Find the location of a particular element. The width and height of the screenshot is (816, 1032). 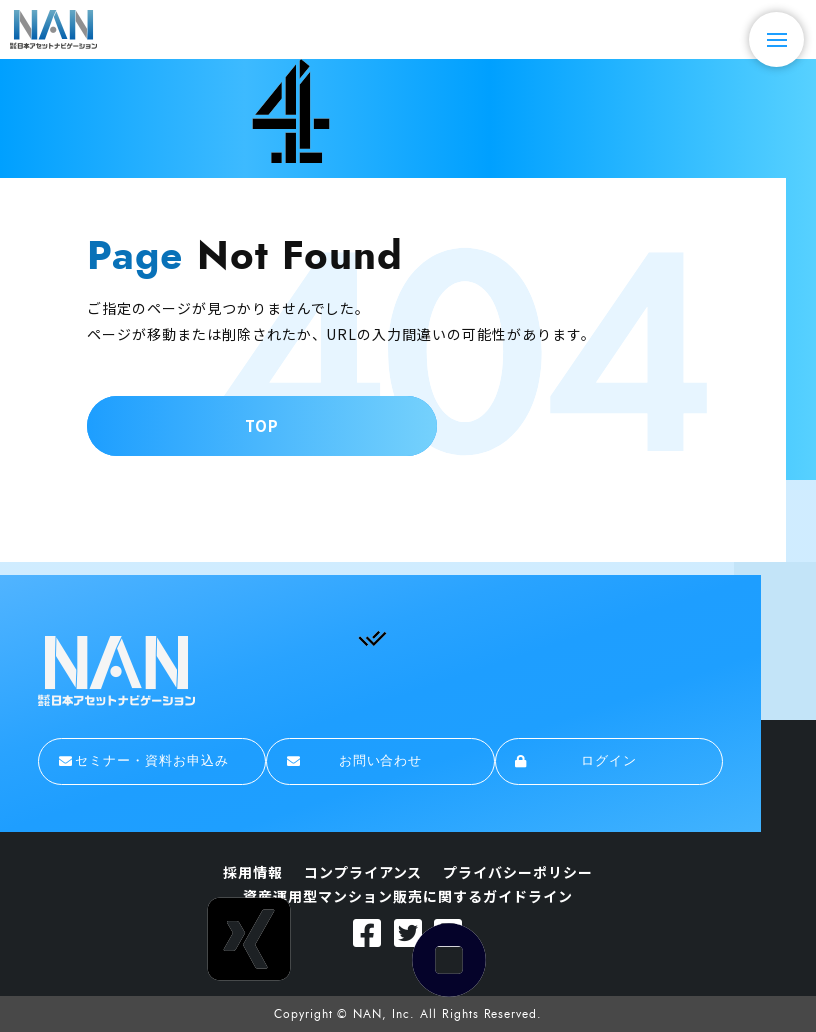

open XING professional network app is located at coordinates (249, 939).